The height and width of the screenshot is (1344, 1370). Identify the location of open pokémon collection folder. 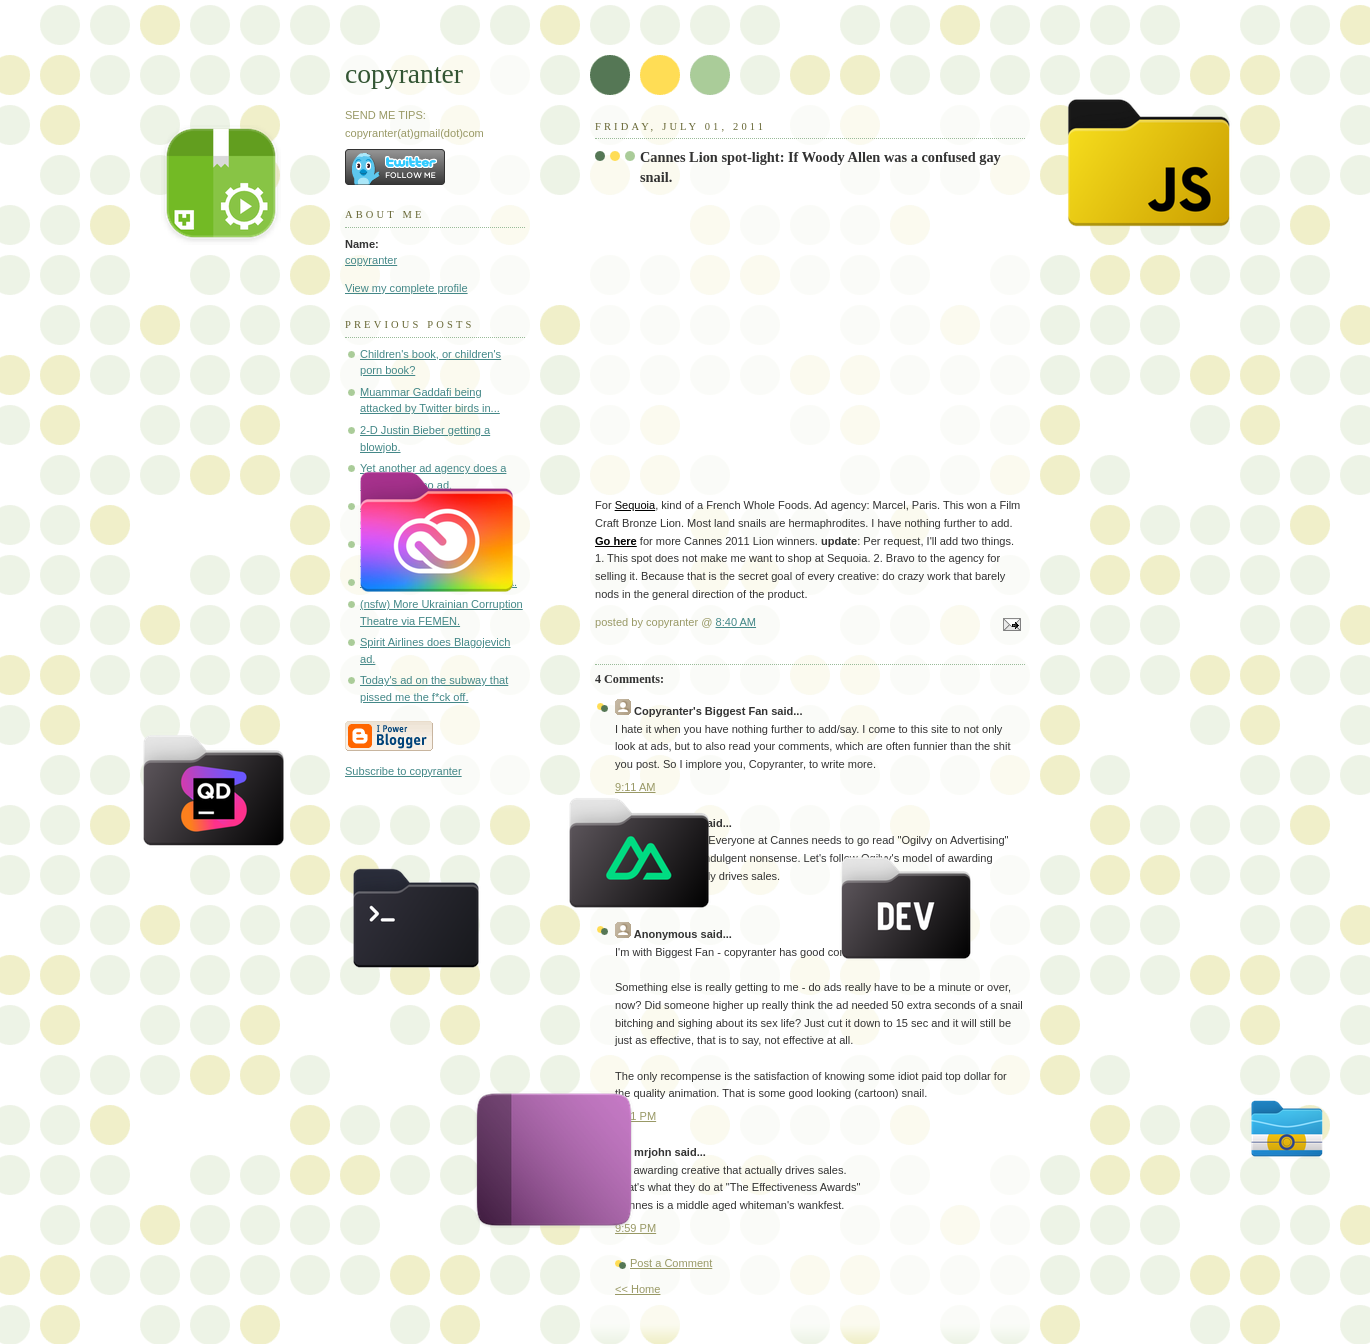
(1286, 1130).